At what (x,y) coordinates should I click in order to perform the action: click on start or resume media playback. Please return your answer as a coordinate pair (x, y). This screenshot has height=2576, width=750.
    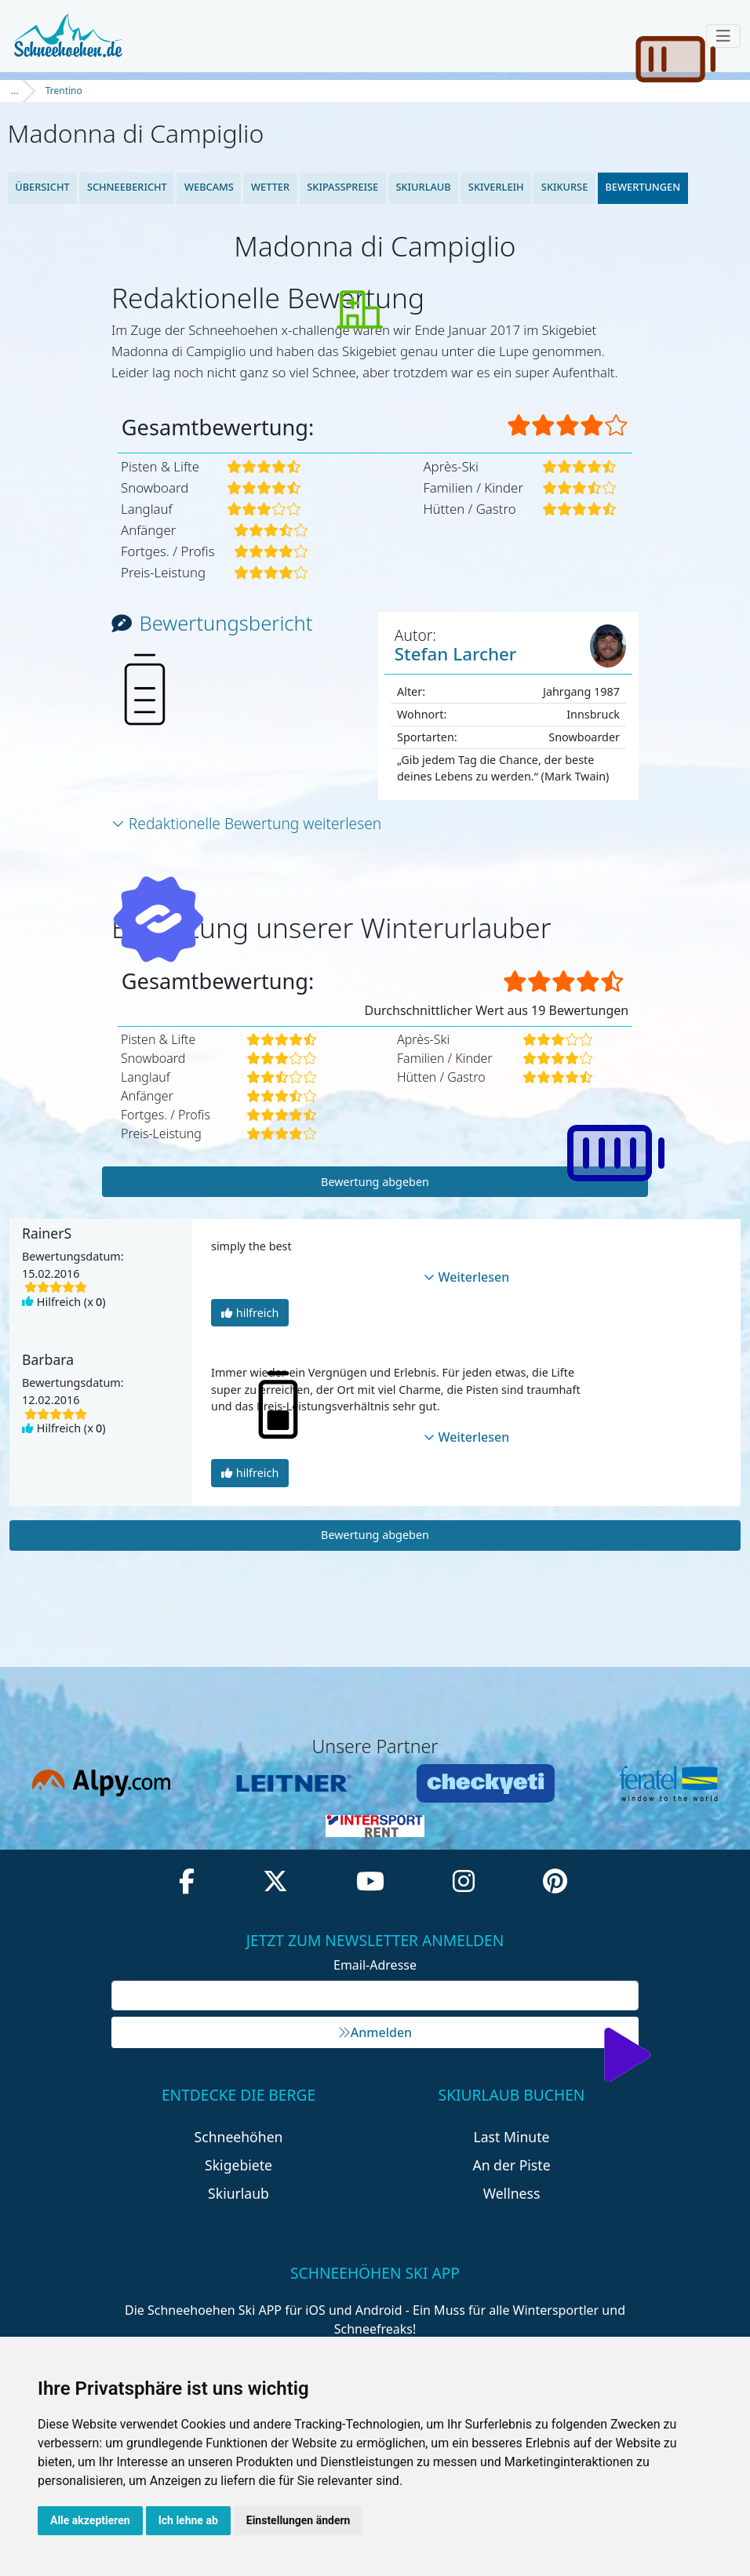
    Looking at the image, I should click on (621, 2054).